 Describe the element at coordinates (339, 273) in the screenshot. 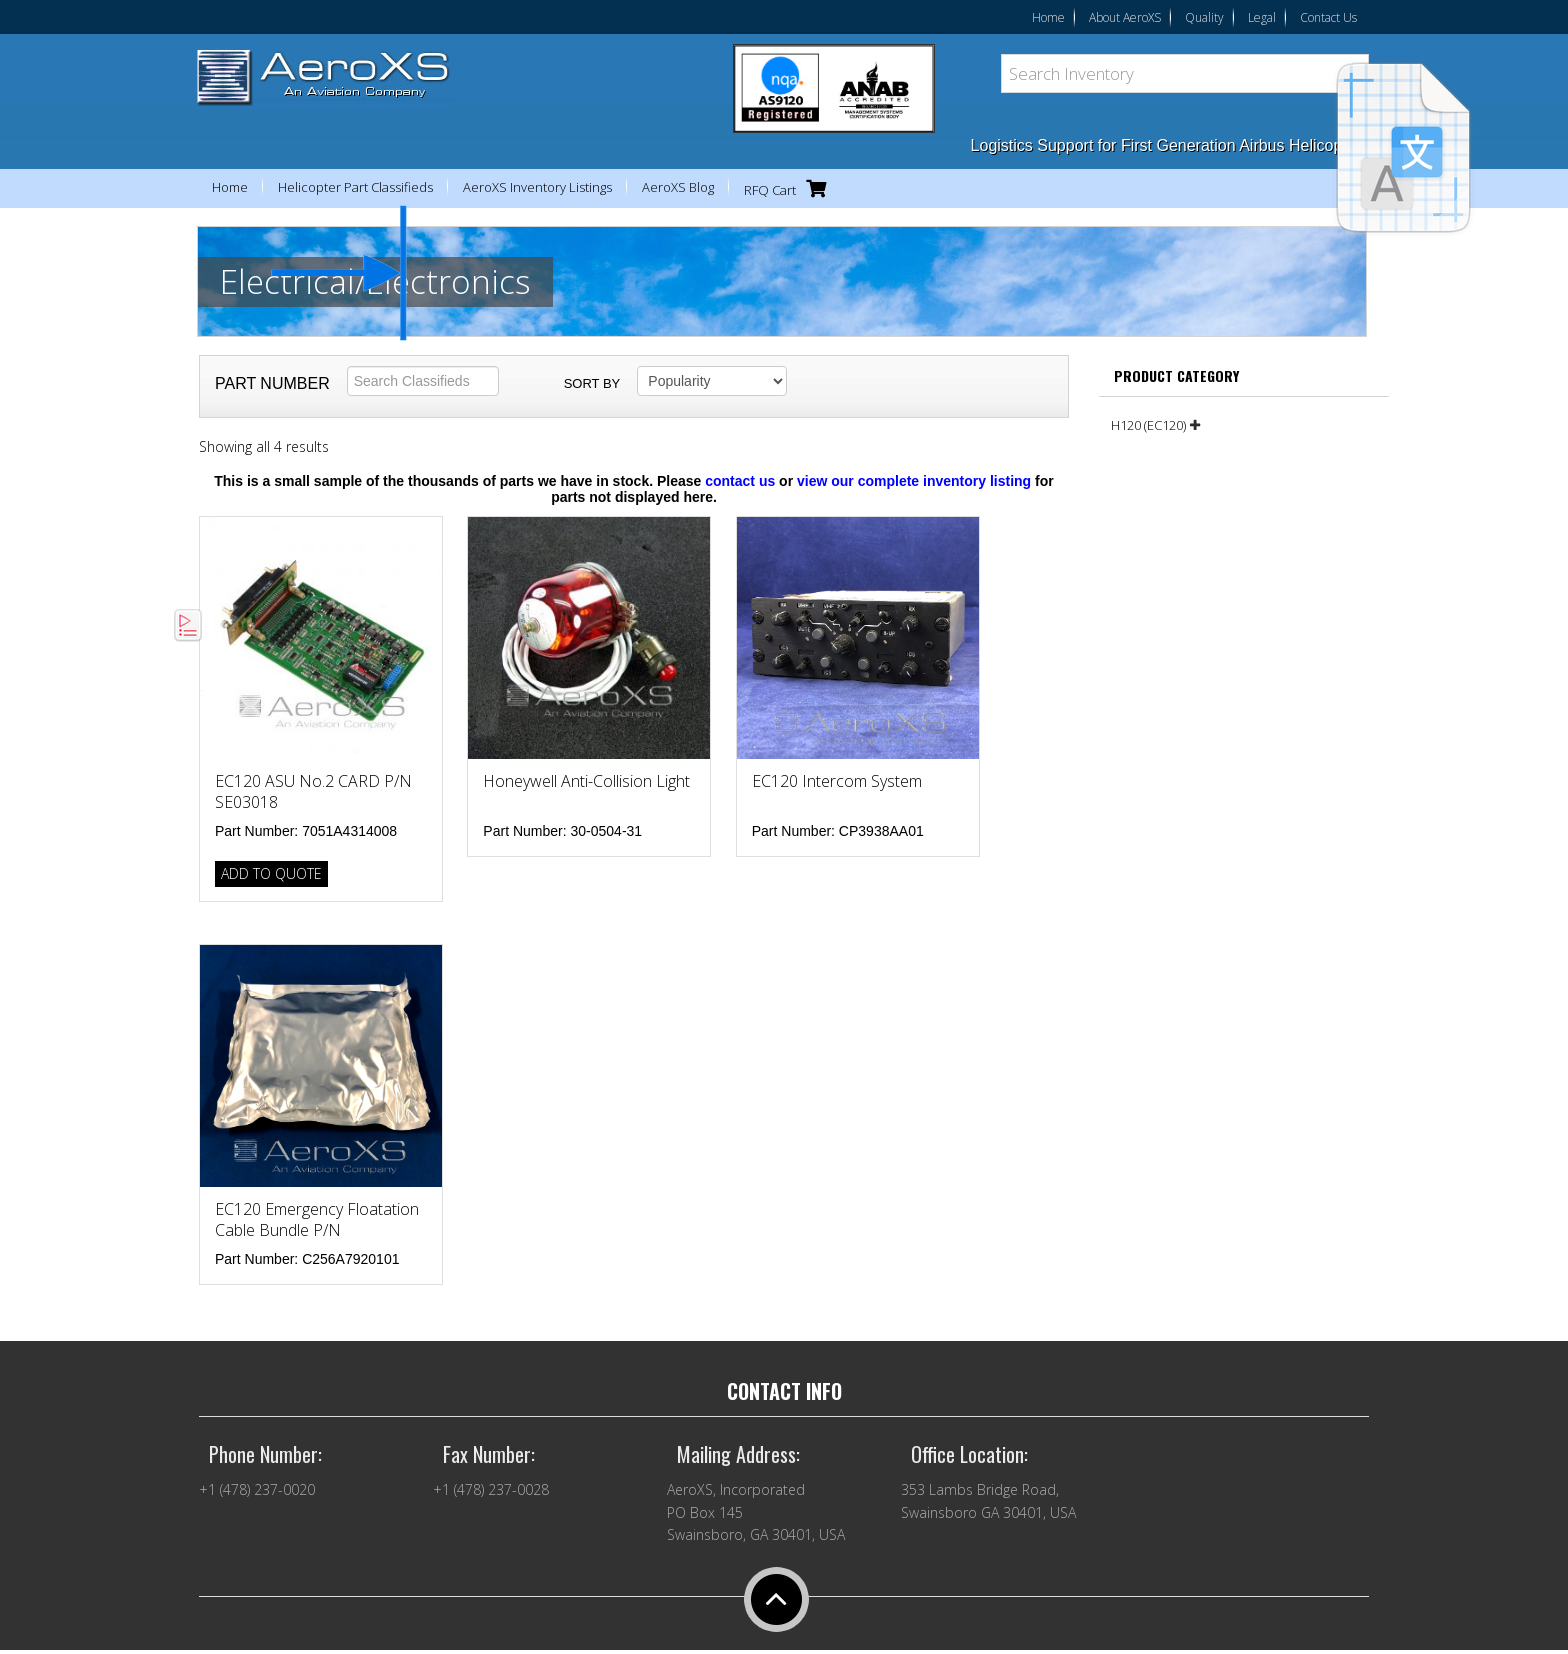

I see `go to the last item or page` at that location.